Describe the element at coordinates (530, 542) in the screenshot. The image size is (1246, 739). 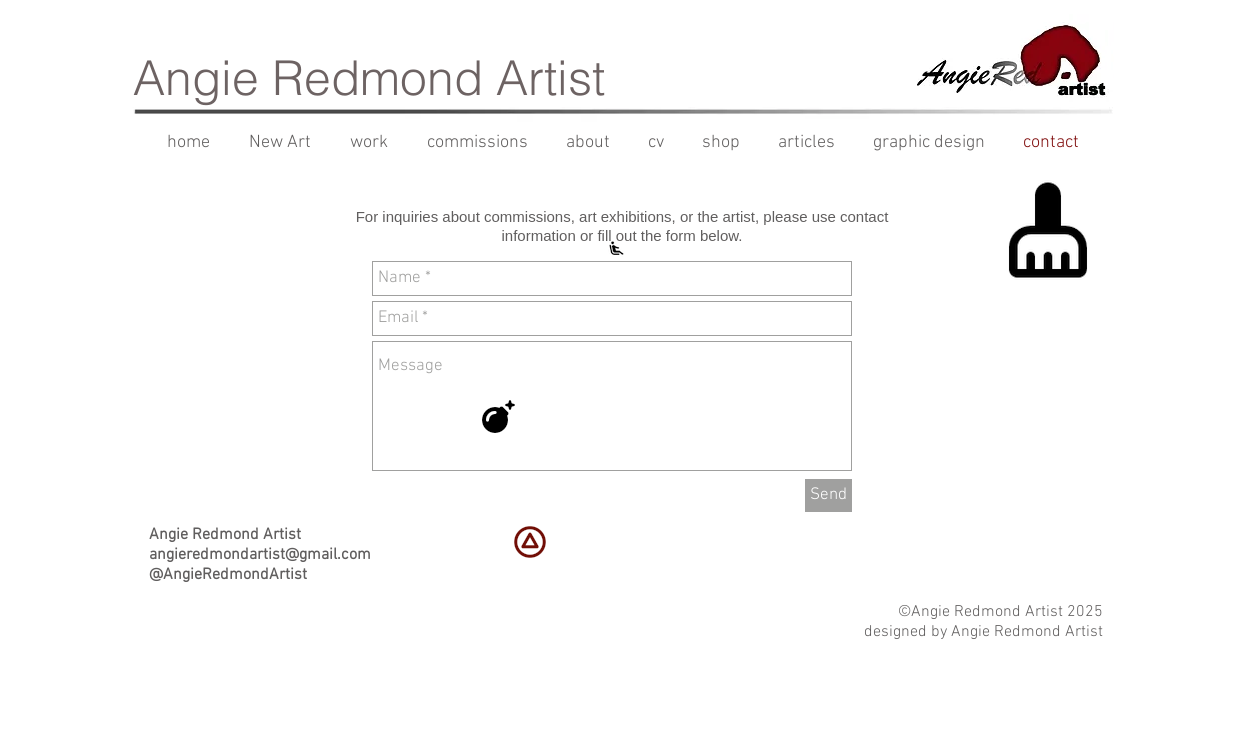
I see `playstation triangle button symbol` at that location.